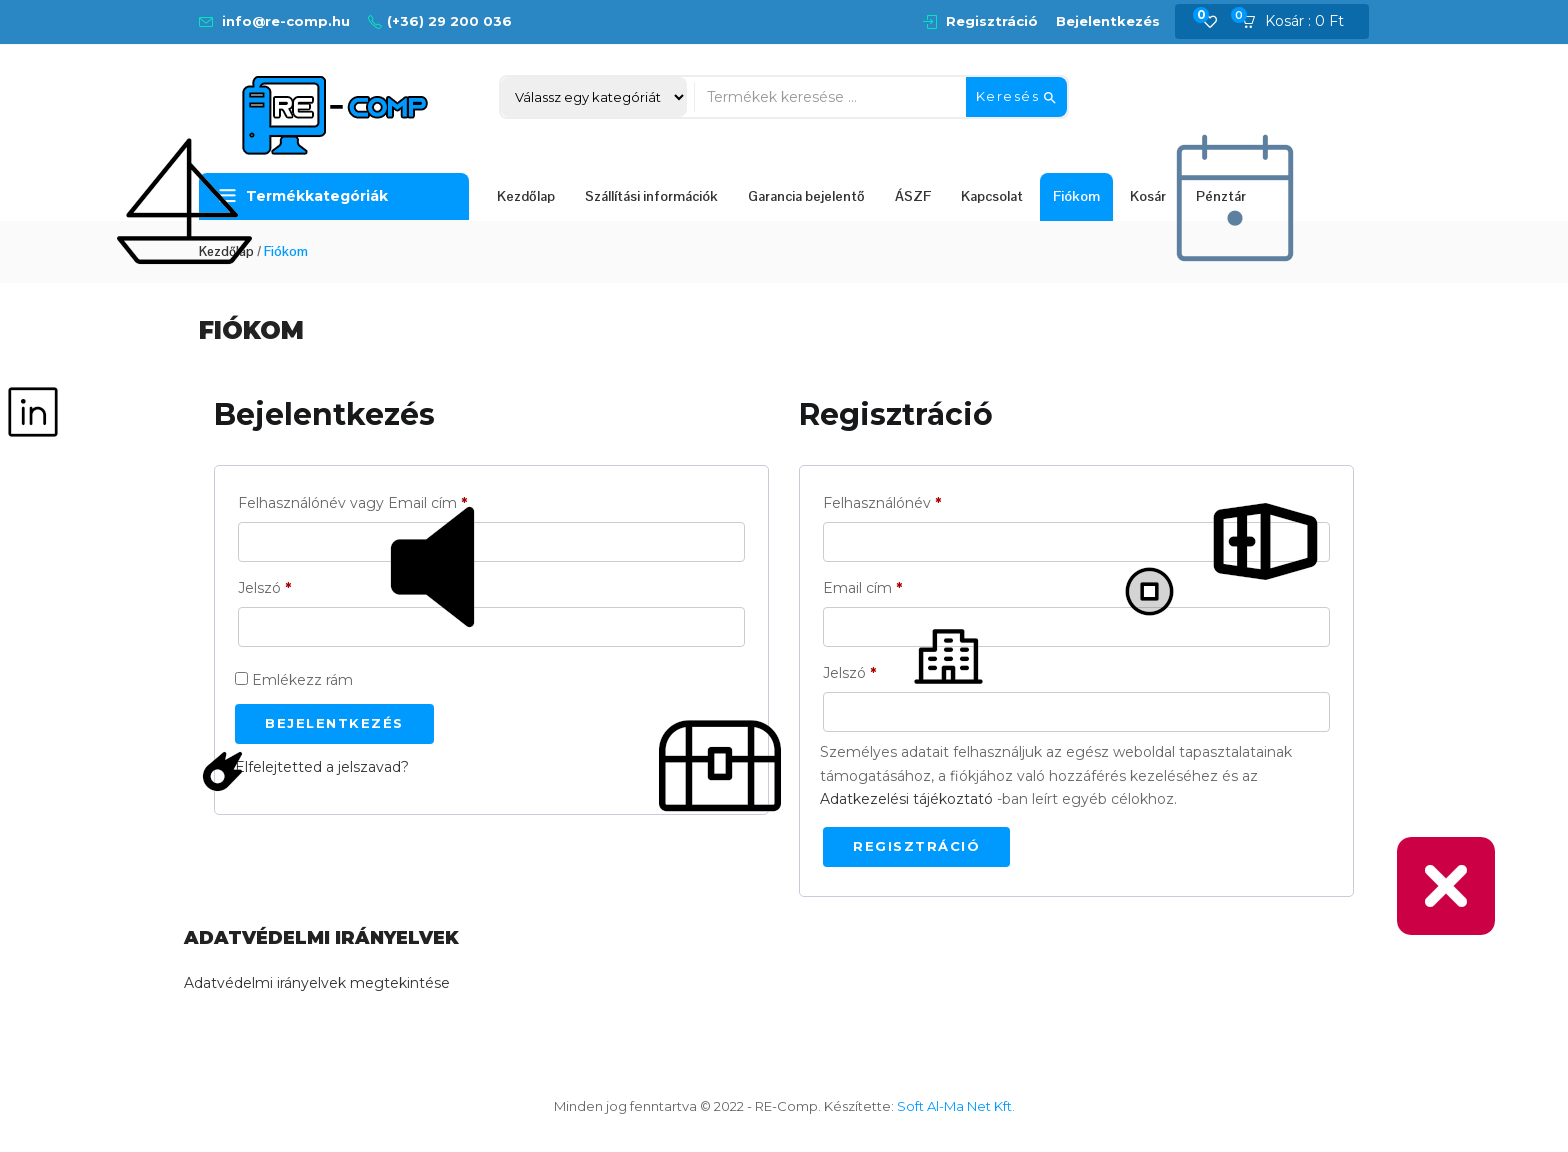 The height and width of the screenshot is (1152, 1568). I want to click on stop media playback, so click(1149, 591).